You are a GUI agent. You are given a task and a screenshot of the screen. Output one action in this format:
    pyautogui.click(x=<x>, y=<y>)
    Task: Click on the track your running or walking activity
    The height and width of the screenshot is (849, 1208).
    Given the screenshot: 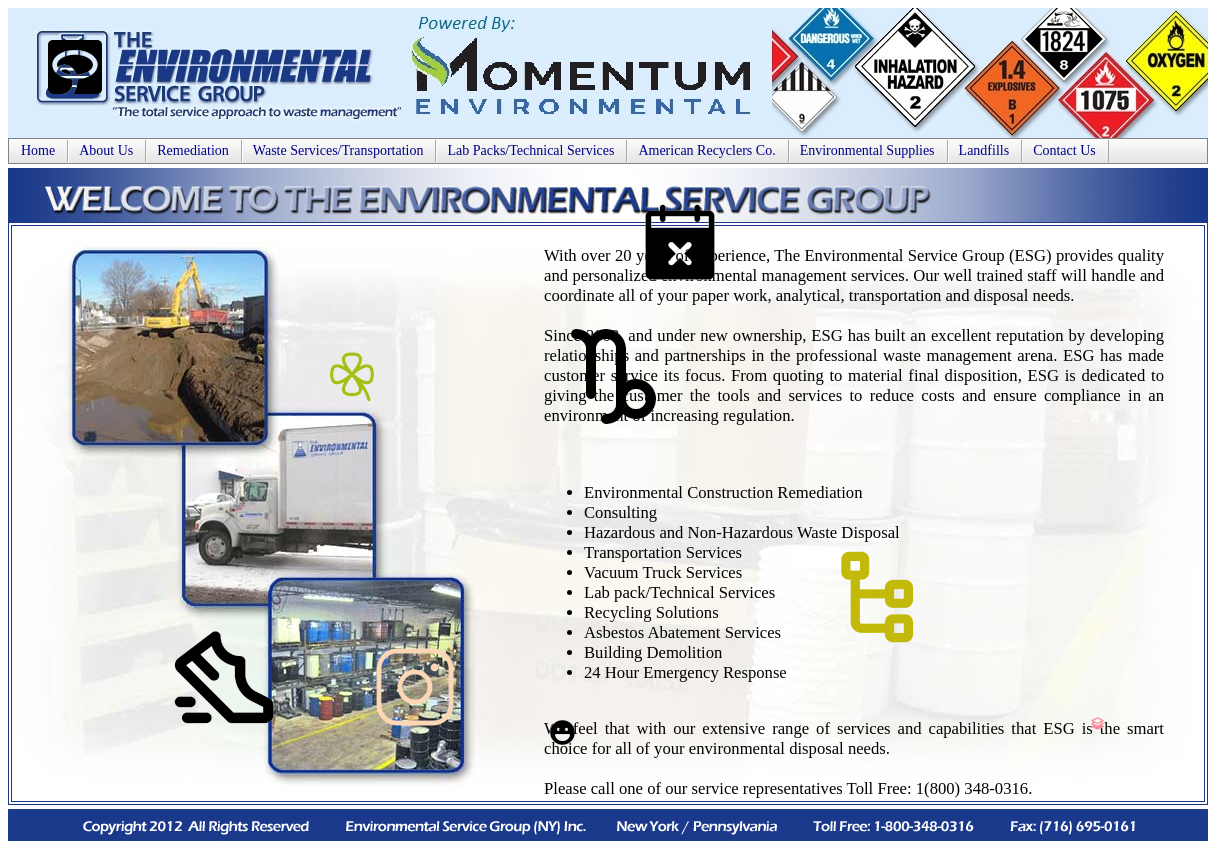 What is the action you would take?
    pyautogui.click(x=222, y=682)
    